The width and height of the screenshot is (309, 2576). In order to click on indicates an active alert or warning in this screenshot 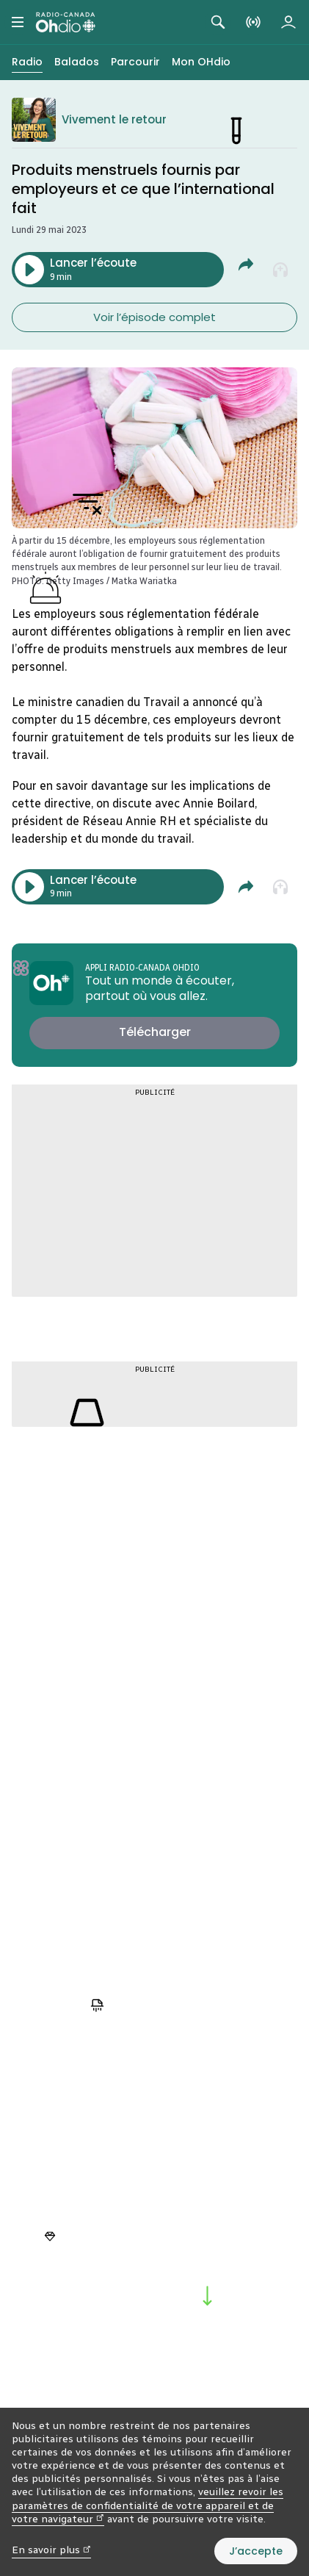, I will do `click(46, 591)`.